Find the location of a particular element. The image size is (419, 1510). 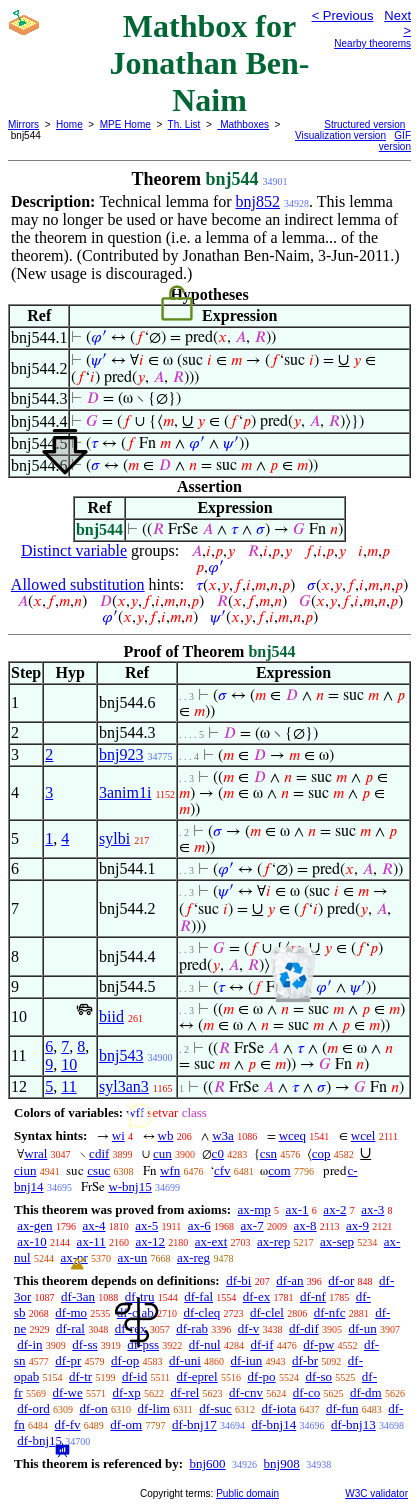

view photos or gallery is located at coordinates (78, 1264).